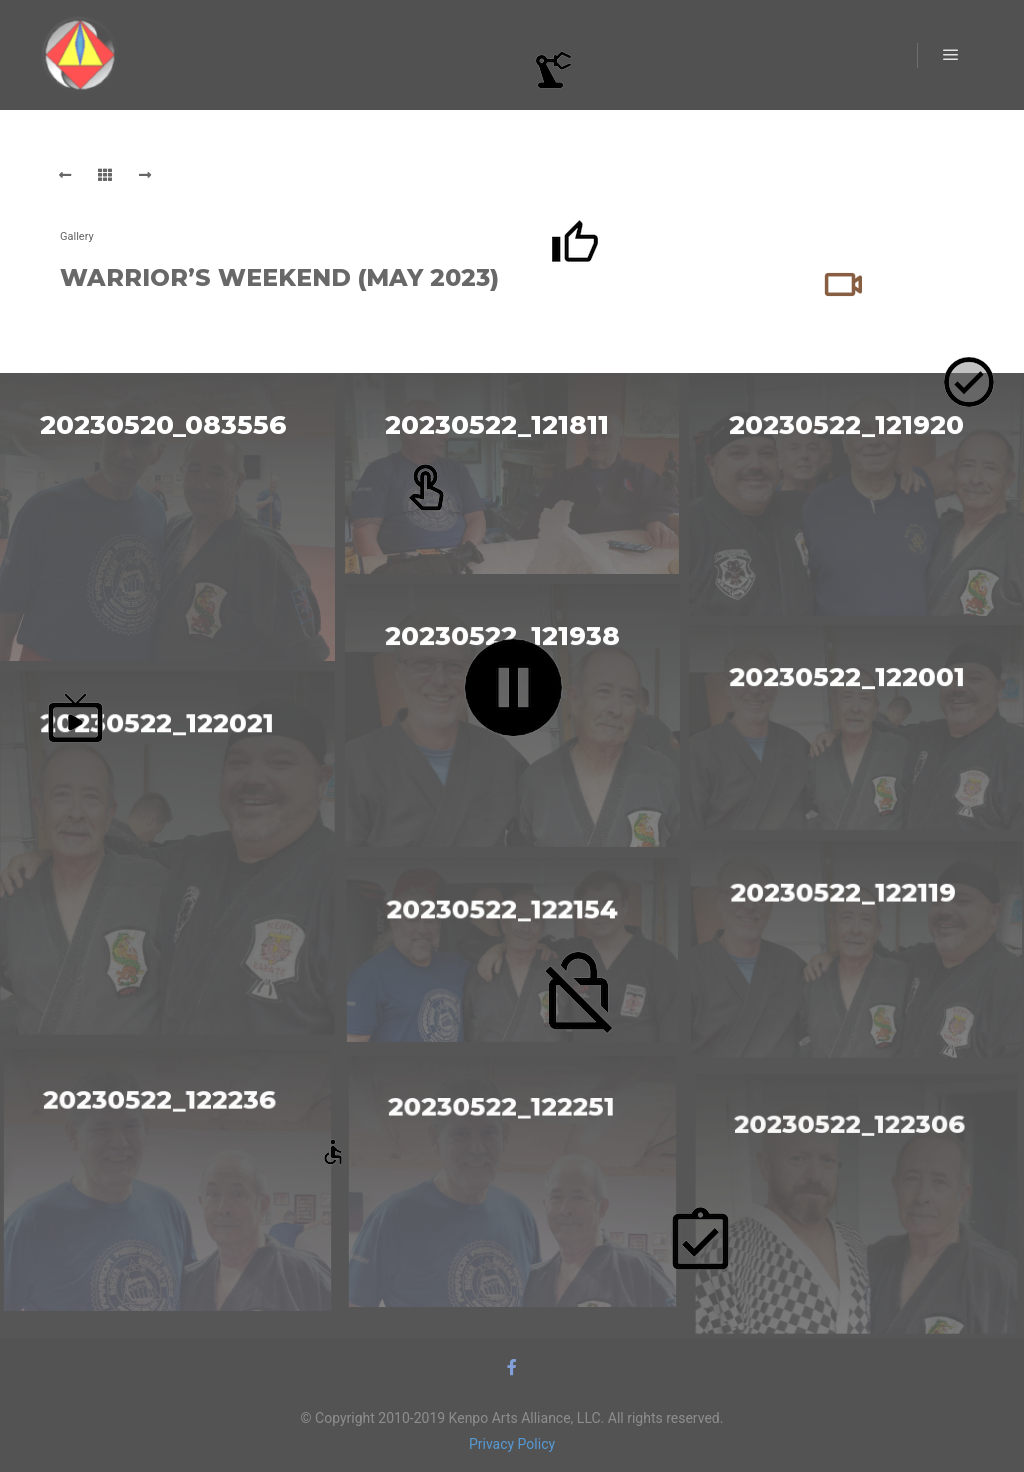  What do you see at coordinates (426, 488) in the screenshot?
I see `tap to interact with this element` at bounding box center [426, 488].